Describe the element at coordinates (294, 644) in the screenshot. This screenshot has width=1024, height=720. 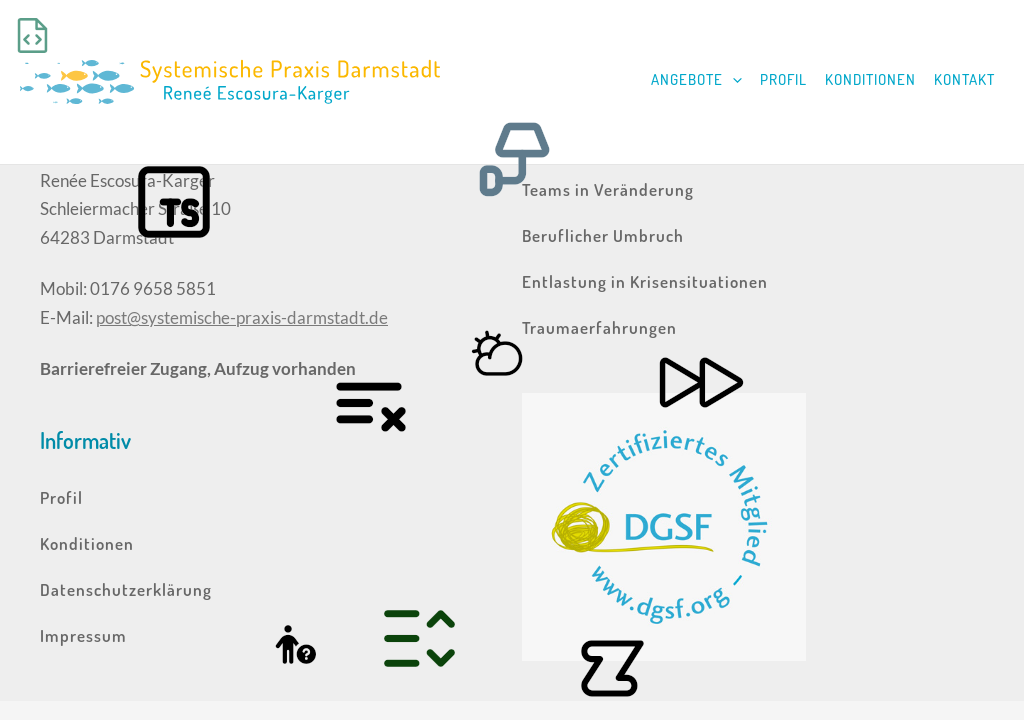
I see `access help or support about user accounts` at that location.